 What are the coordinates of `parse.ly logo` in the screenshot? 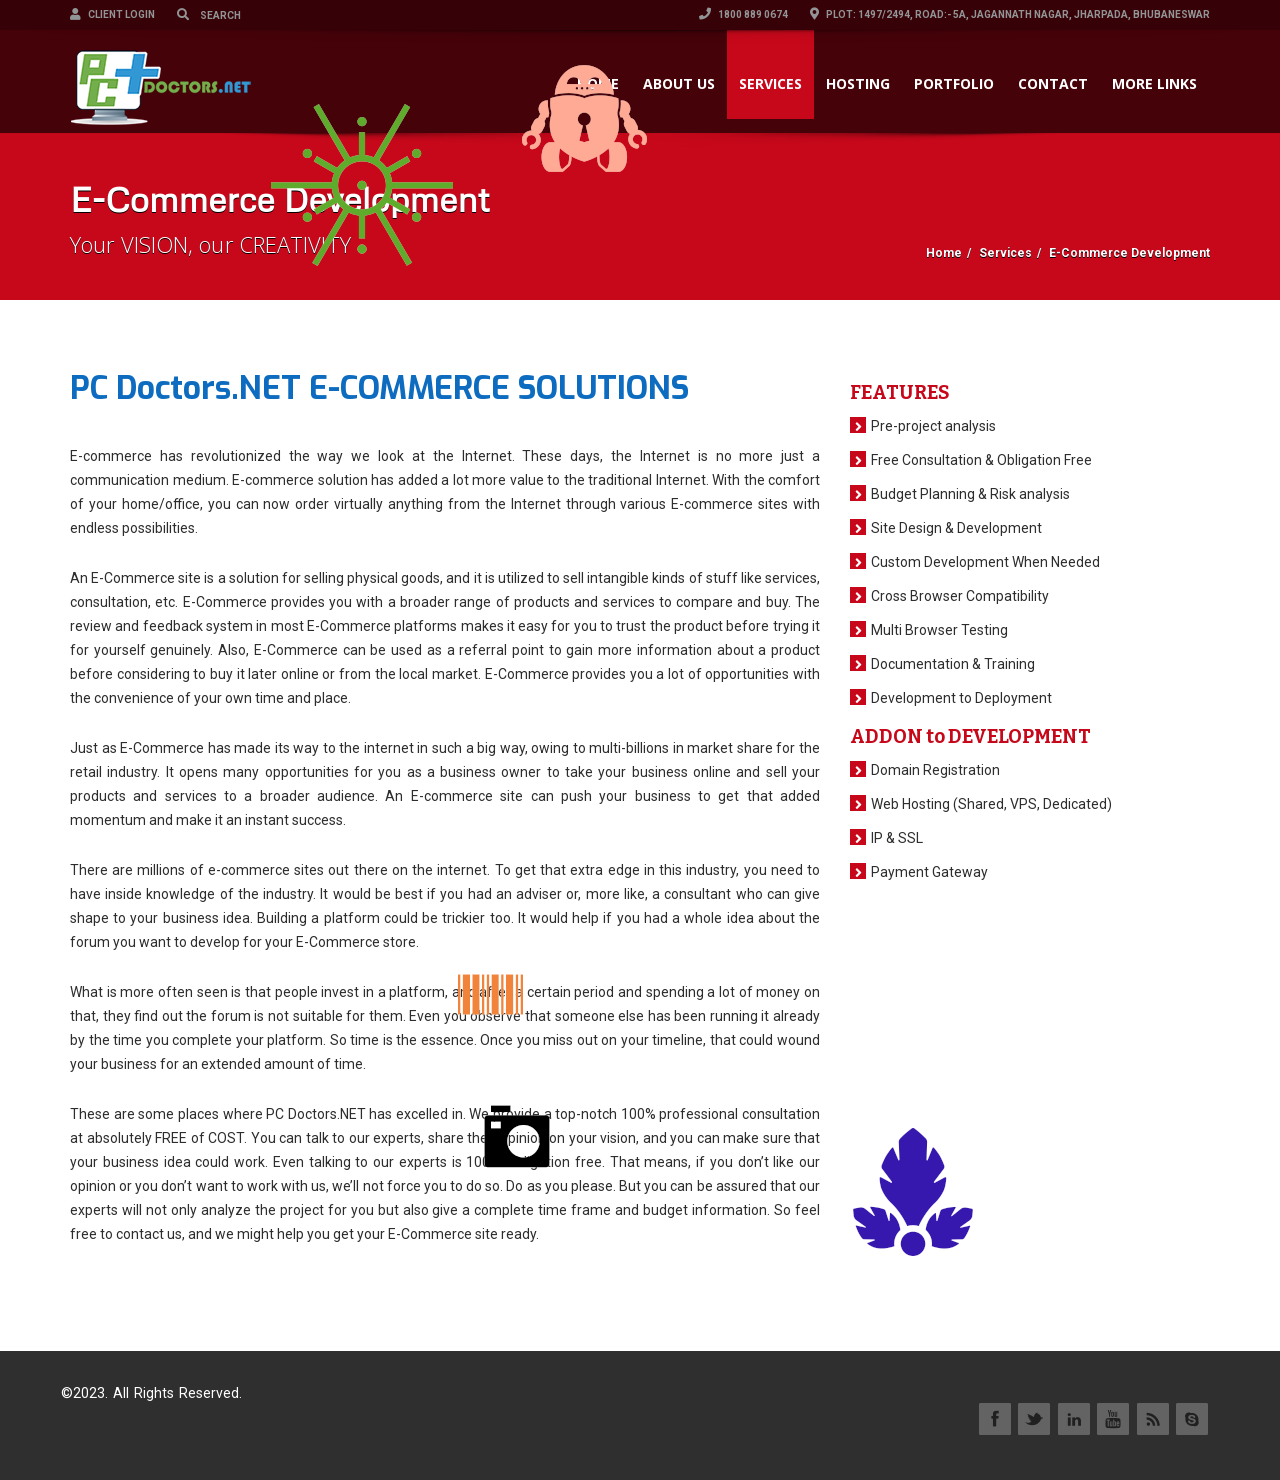 It's located at (913, 1192).